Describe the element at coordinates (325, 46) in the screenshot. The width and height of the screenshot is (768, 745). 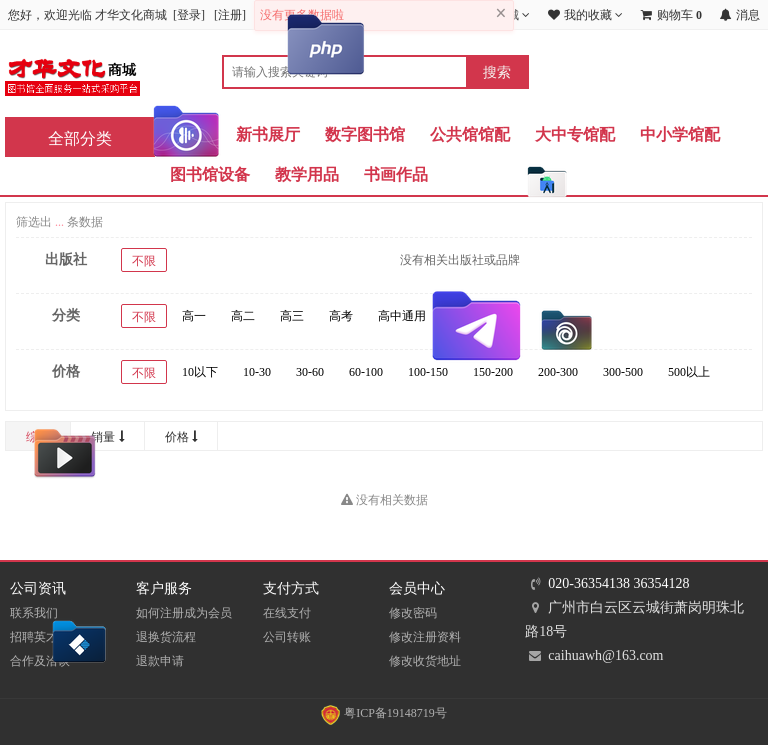
I see `open folder containing php files` at that location.